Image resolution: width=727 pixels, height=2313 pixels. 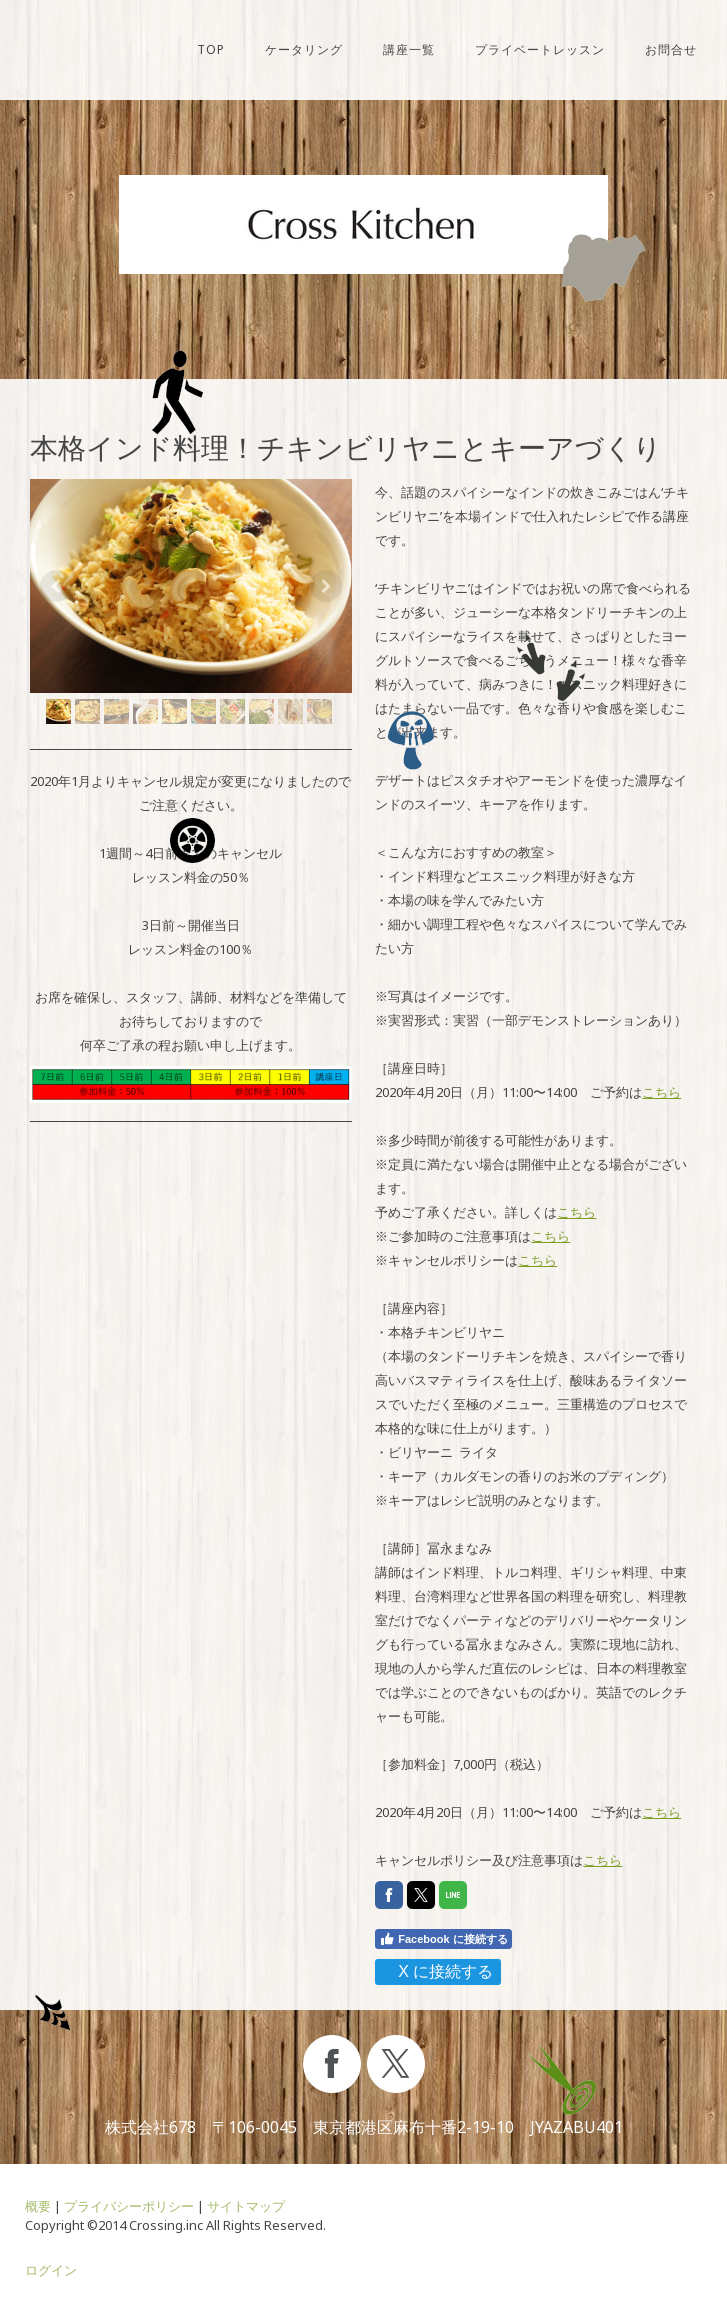 What do you see at coordinates (551, 667) in the screenshot?
I see `indicates dinosaur or velociraptor content in a game` at bounding box center [551, 667].